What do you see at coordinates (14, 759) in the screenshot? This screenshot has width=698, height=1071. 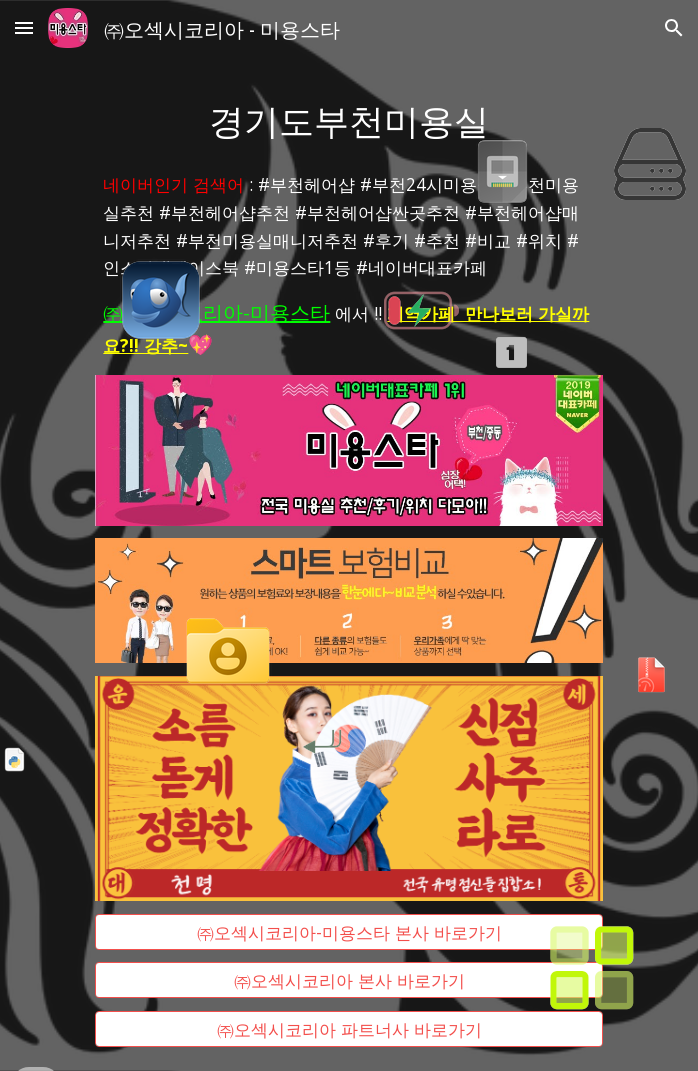 I see `a python script or source code file` at bounding box center [14, 759].